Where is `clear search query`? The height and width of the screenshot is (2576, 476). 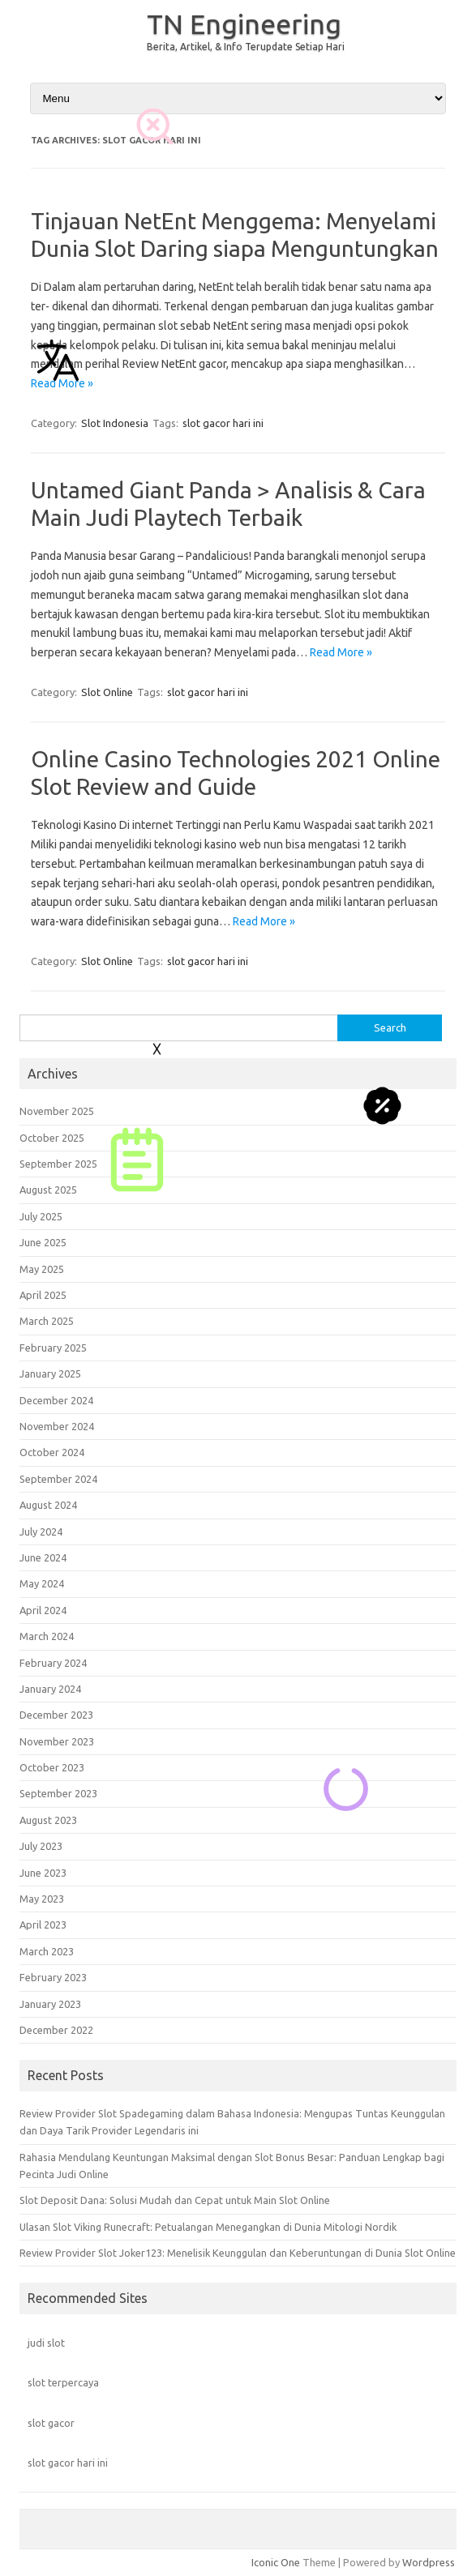 clear search query is located at coordinates (155, 126).